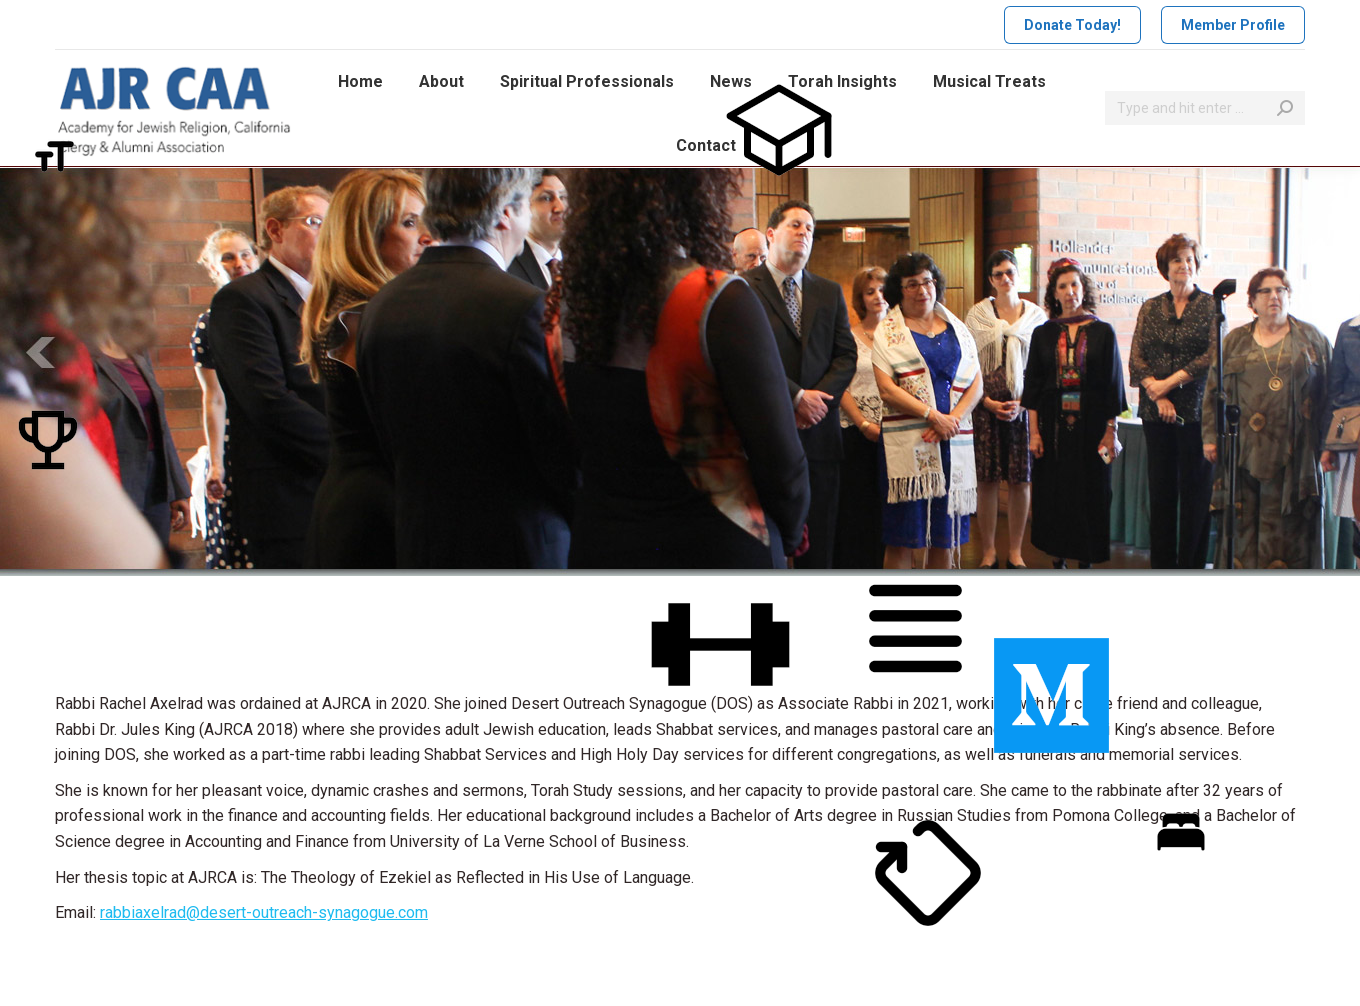 This screenshot has width=1360, height=1006. Describe the element at coordinates (48, 440) in the screenshot. I see `view achievements or awards` at that location.